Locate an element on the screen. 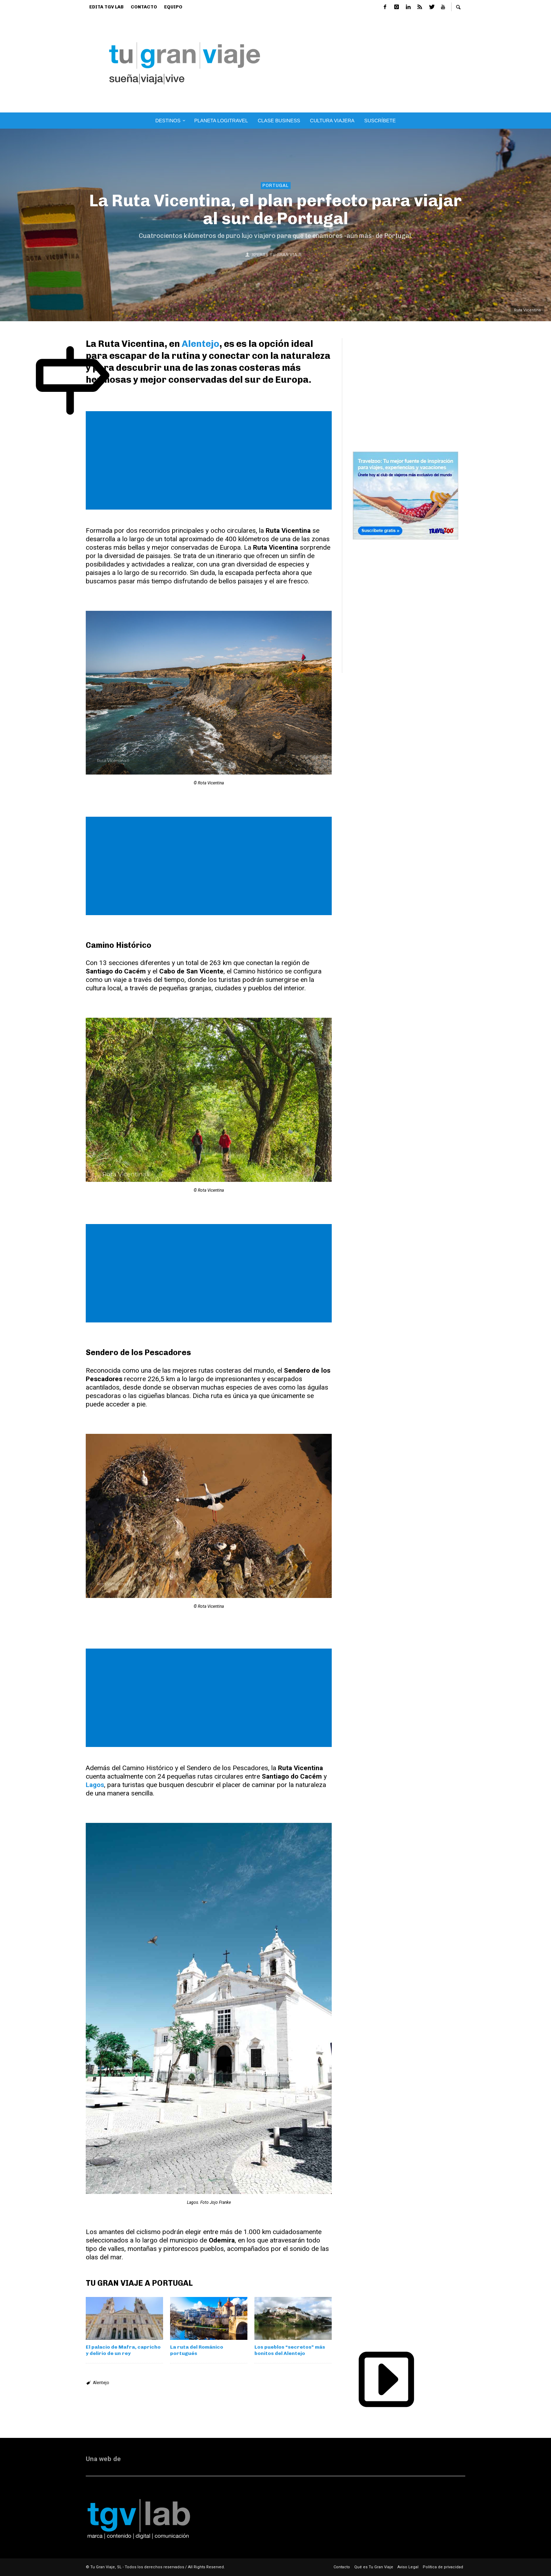  navigate to directions or wayfinding is located at coordinates (70, 380).